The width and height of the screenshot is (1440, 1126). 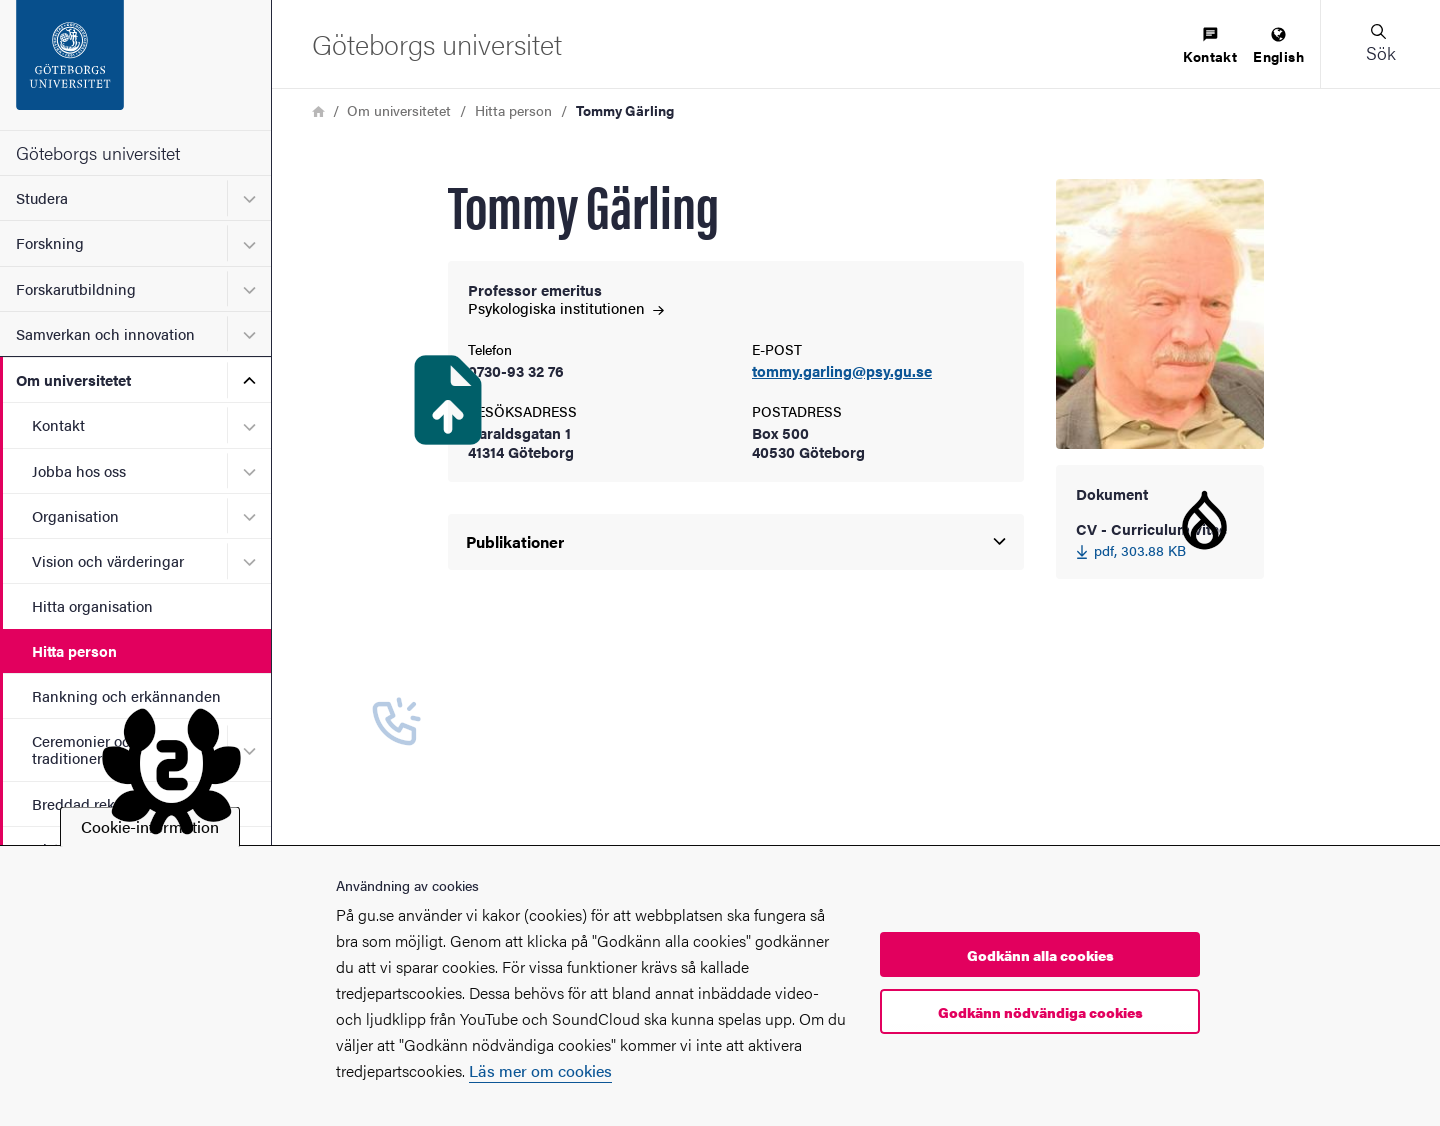 What do you see at coordinates (395, 722) in the screenshot?
I see `incoming call notification` at bounding box center [395, 722].